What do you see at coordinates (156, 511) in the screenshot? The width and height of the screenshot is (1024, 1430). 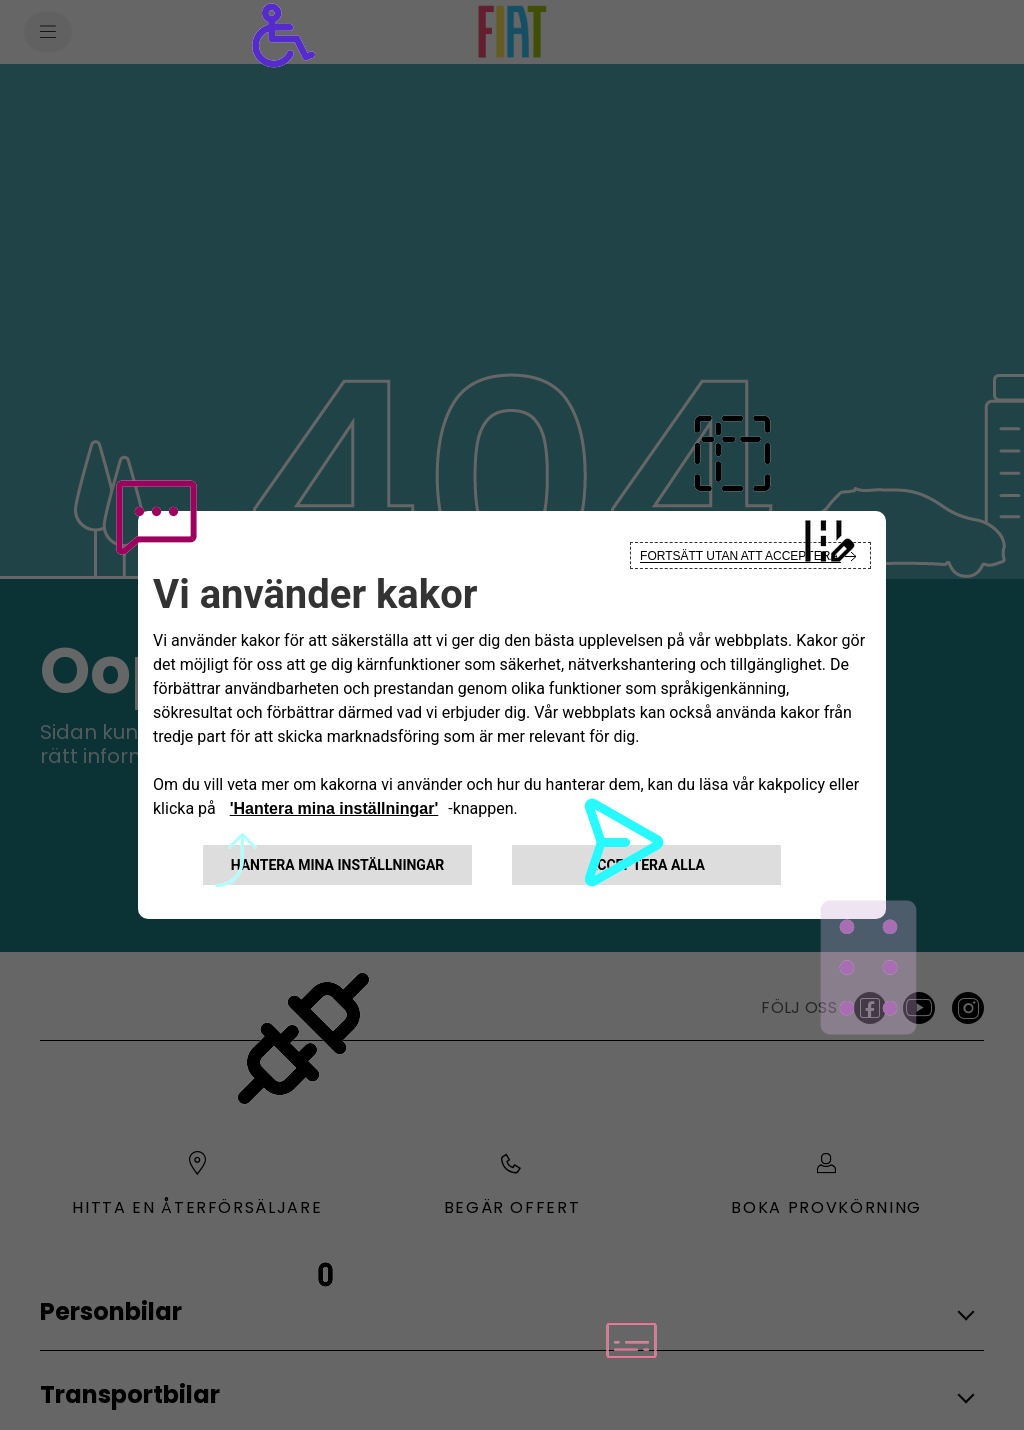 I see `open chat or messaging` at bounding box center [156, 511].